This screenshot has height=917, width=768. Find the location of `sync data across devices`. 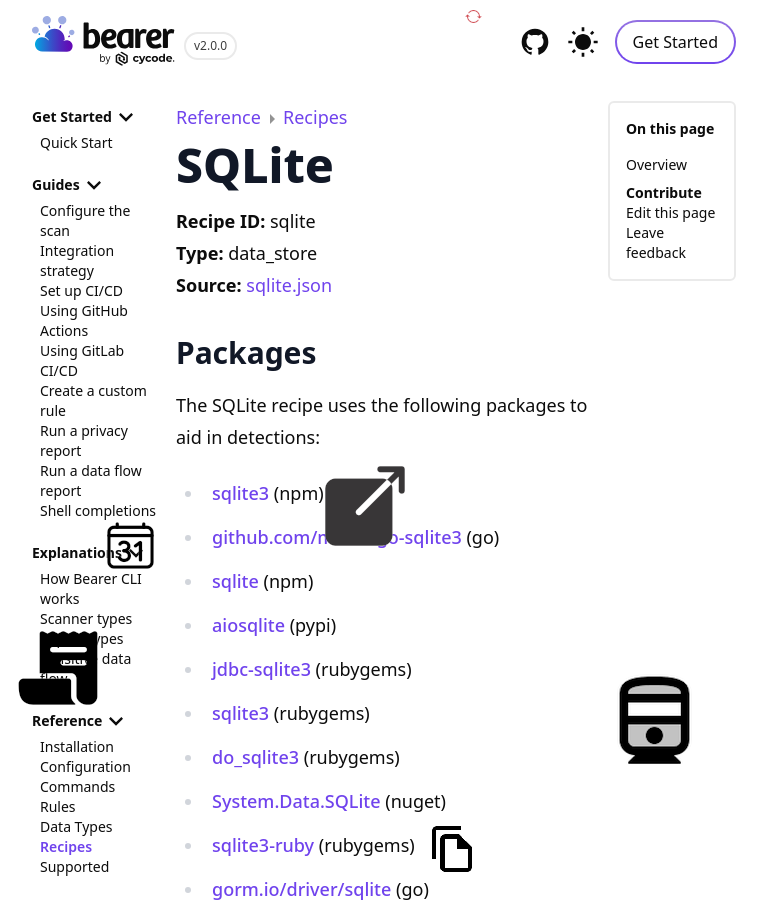

sync data across devices is located at coordinates (473, 16).